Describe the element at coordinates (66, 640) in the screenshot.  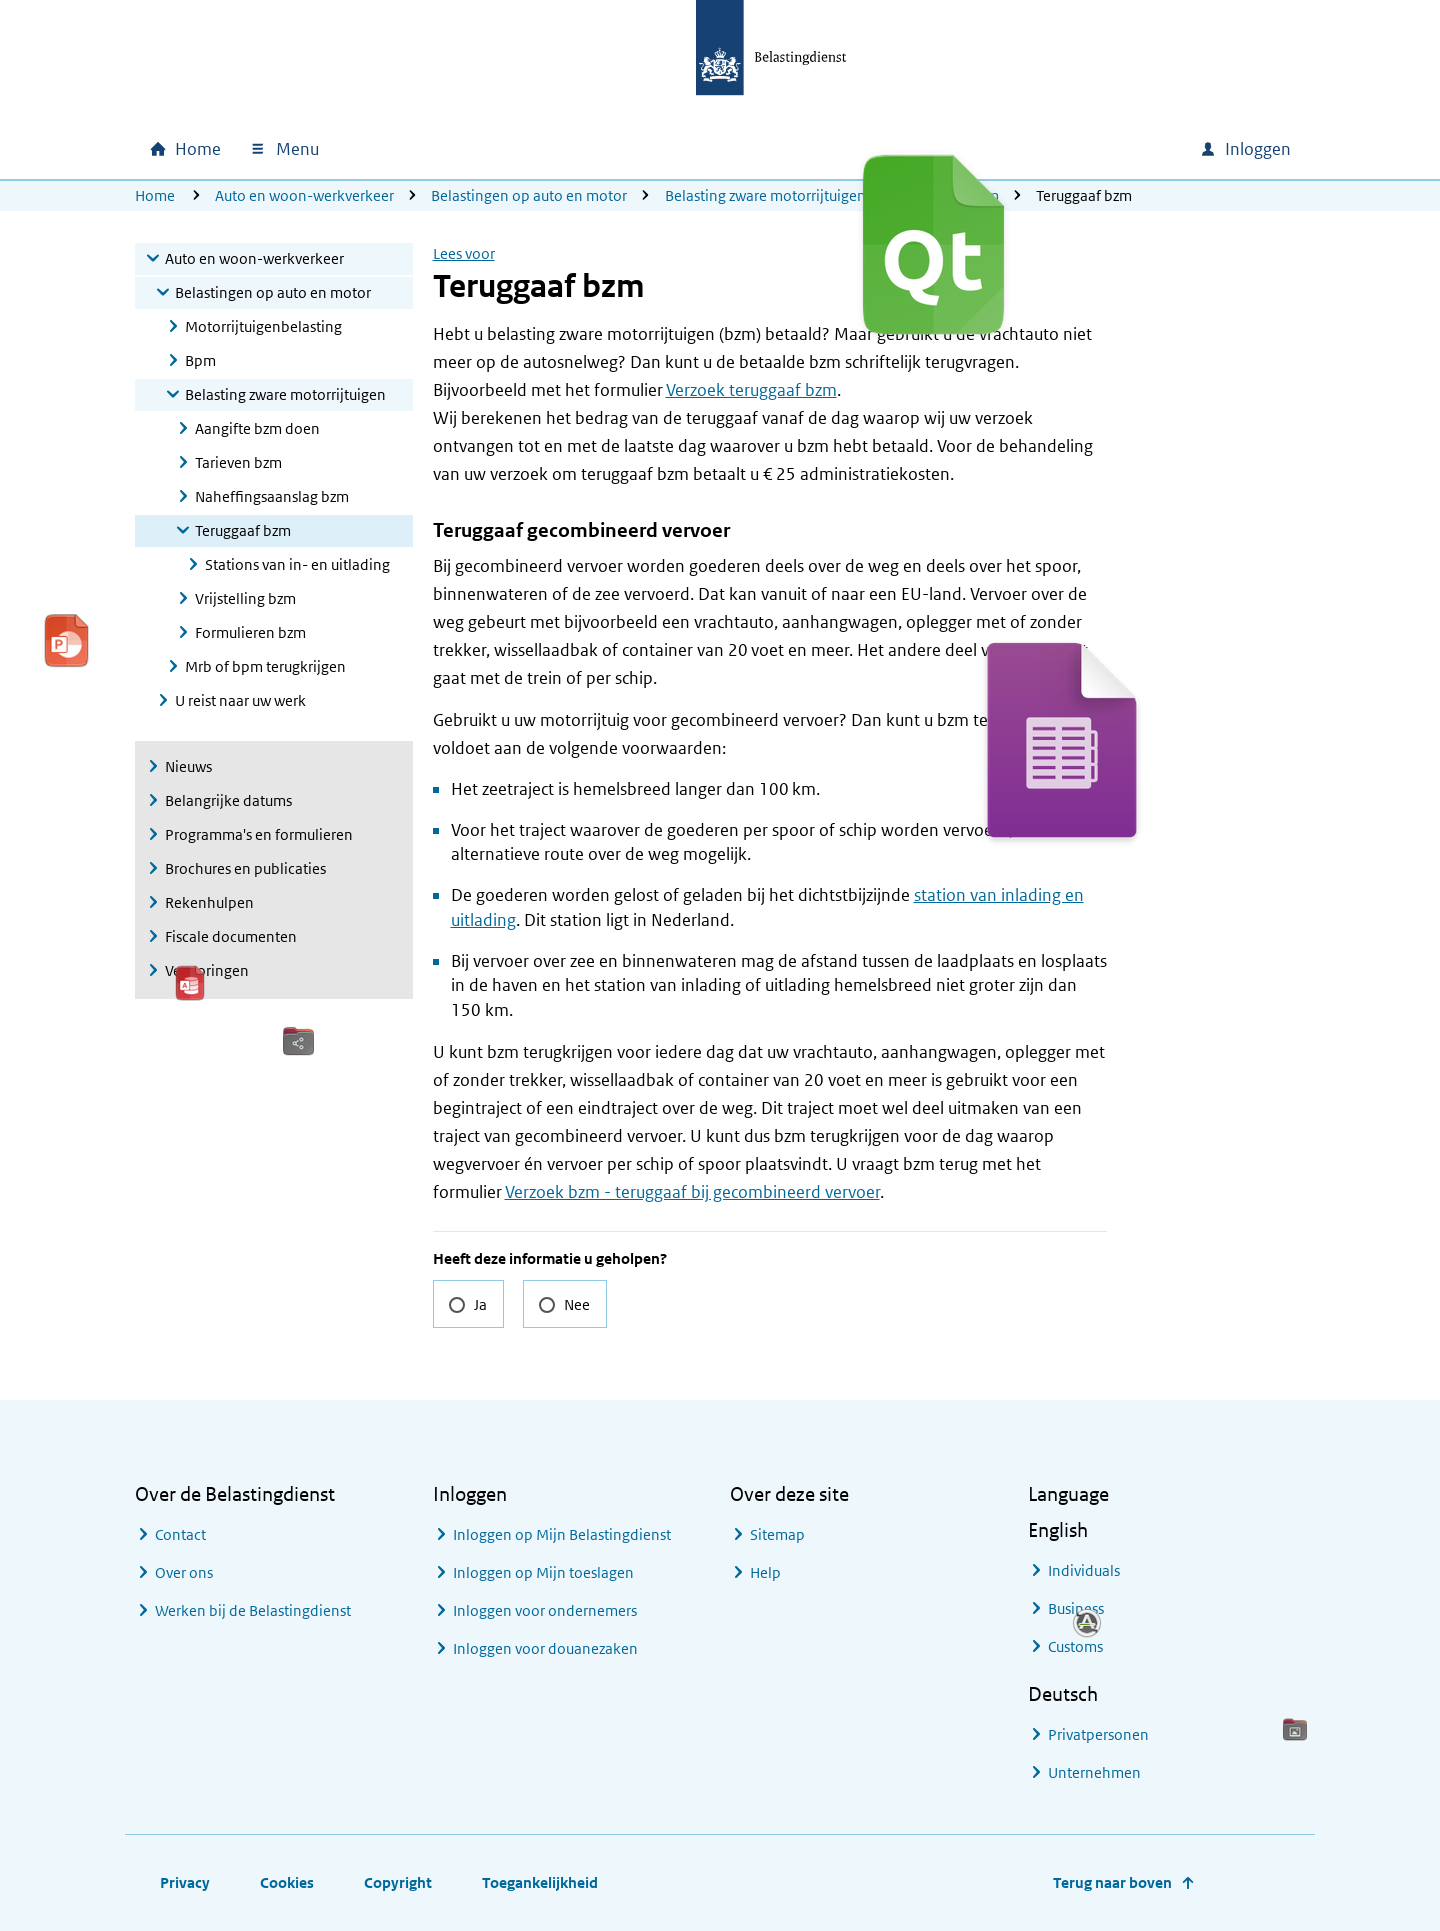
I see `microsoft powerpoint file` at that location.